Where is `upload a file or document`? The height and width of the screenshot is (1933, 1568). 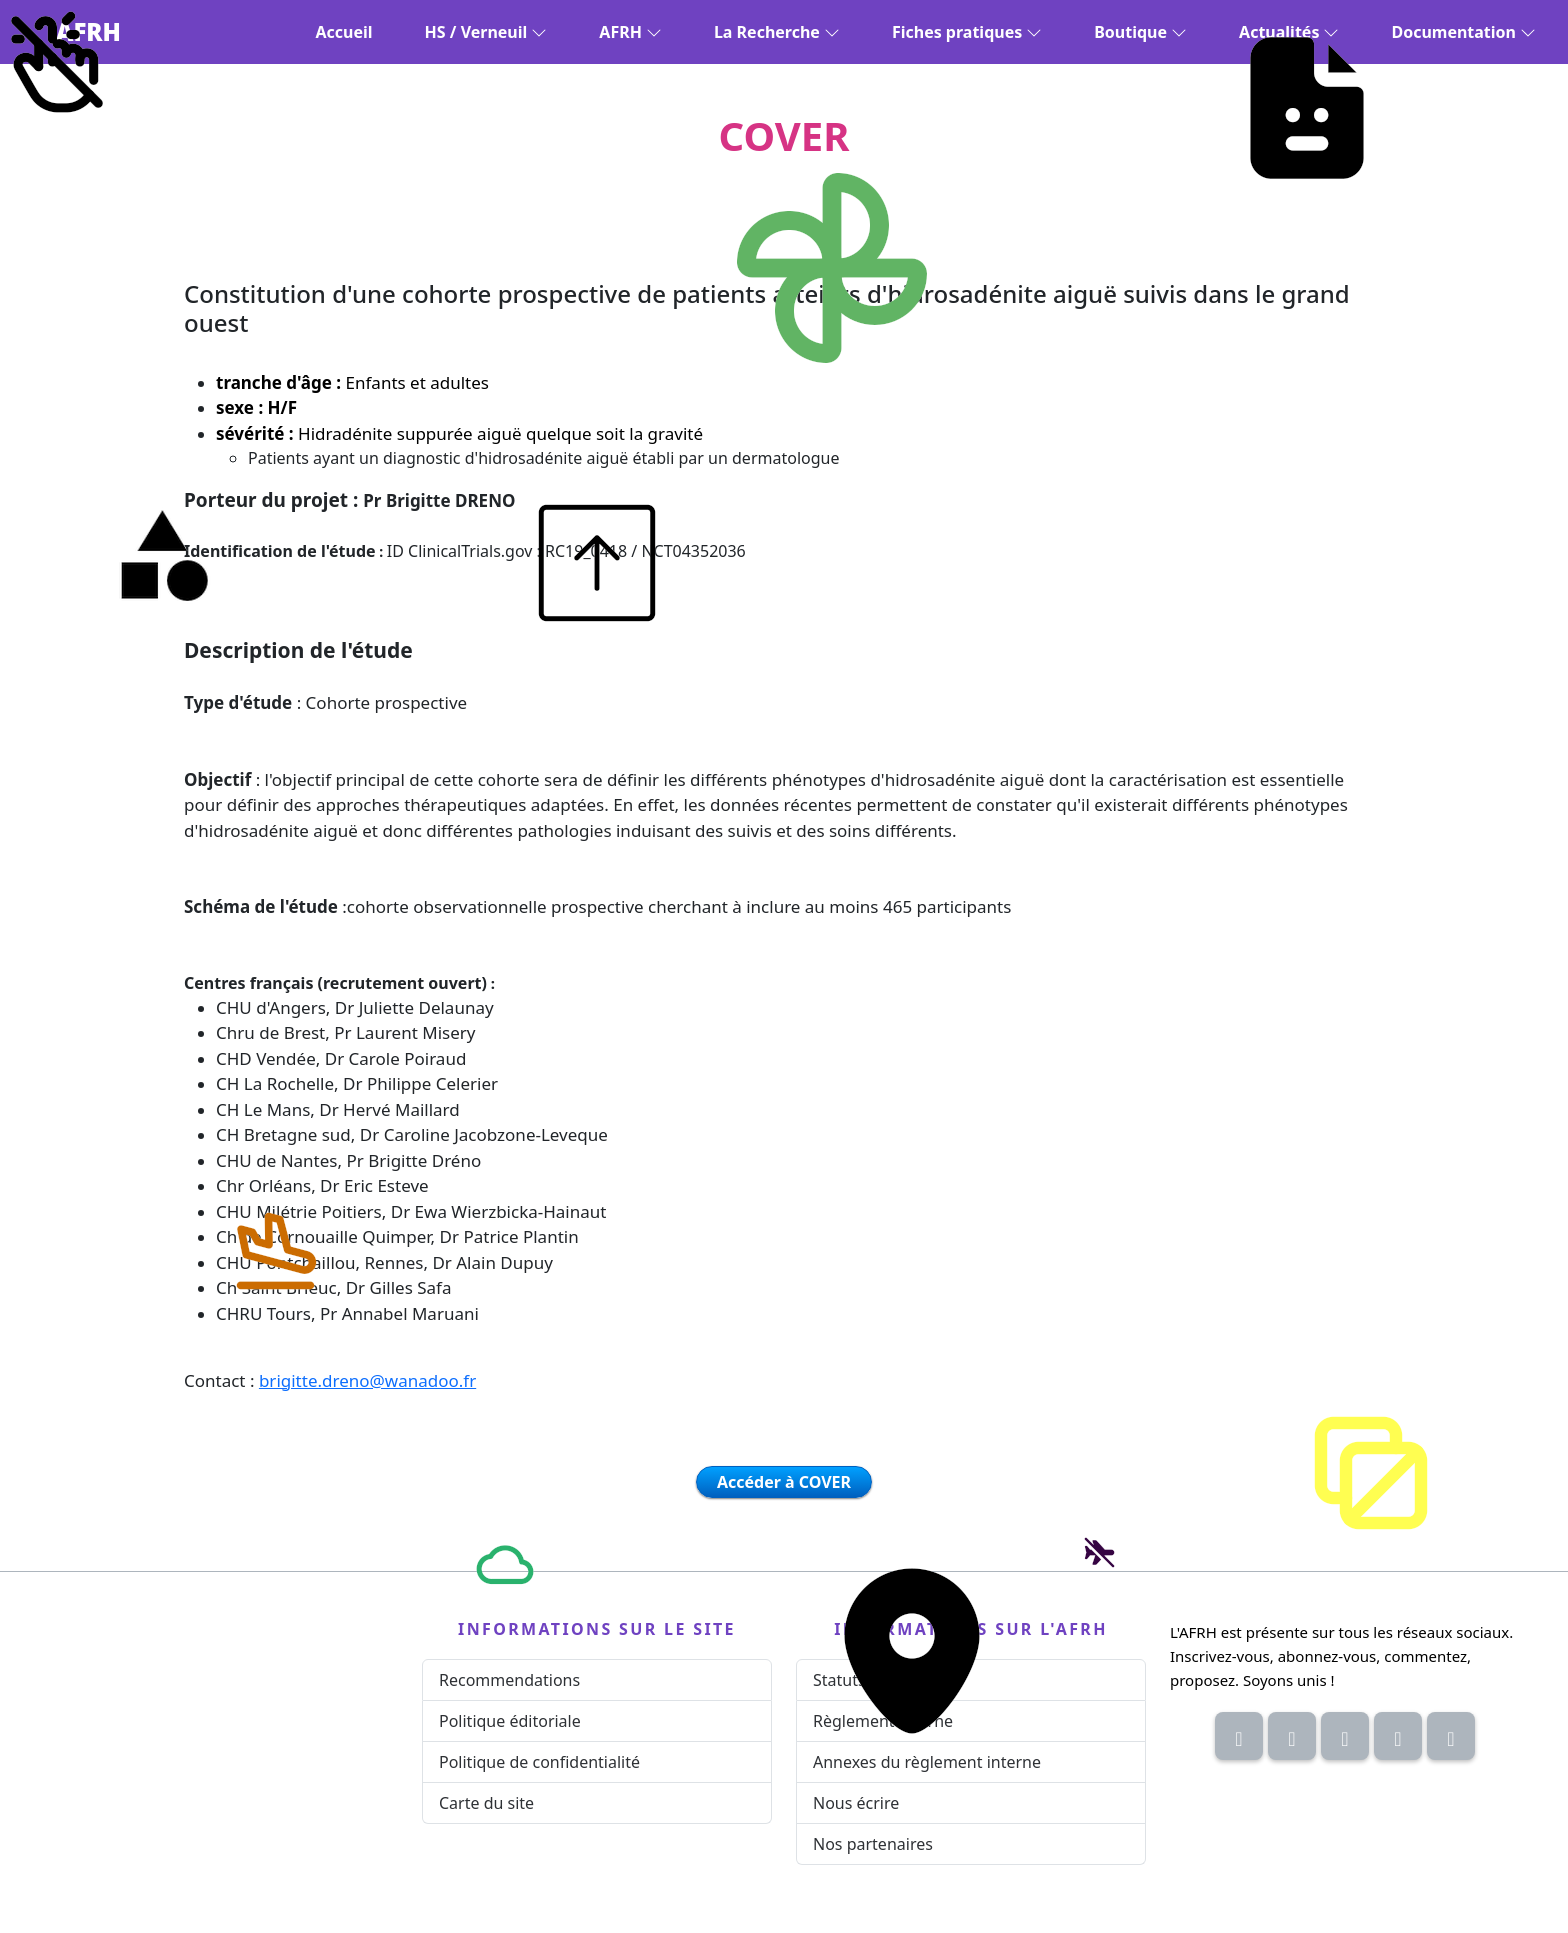 upload a file or document is located at coordinates (597, 563).